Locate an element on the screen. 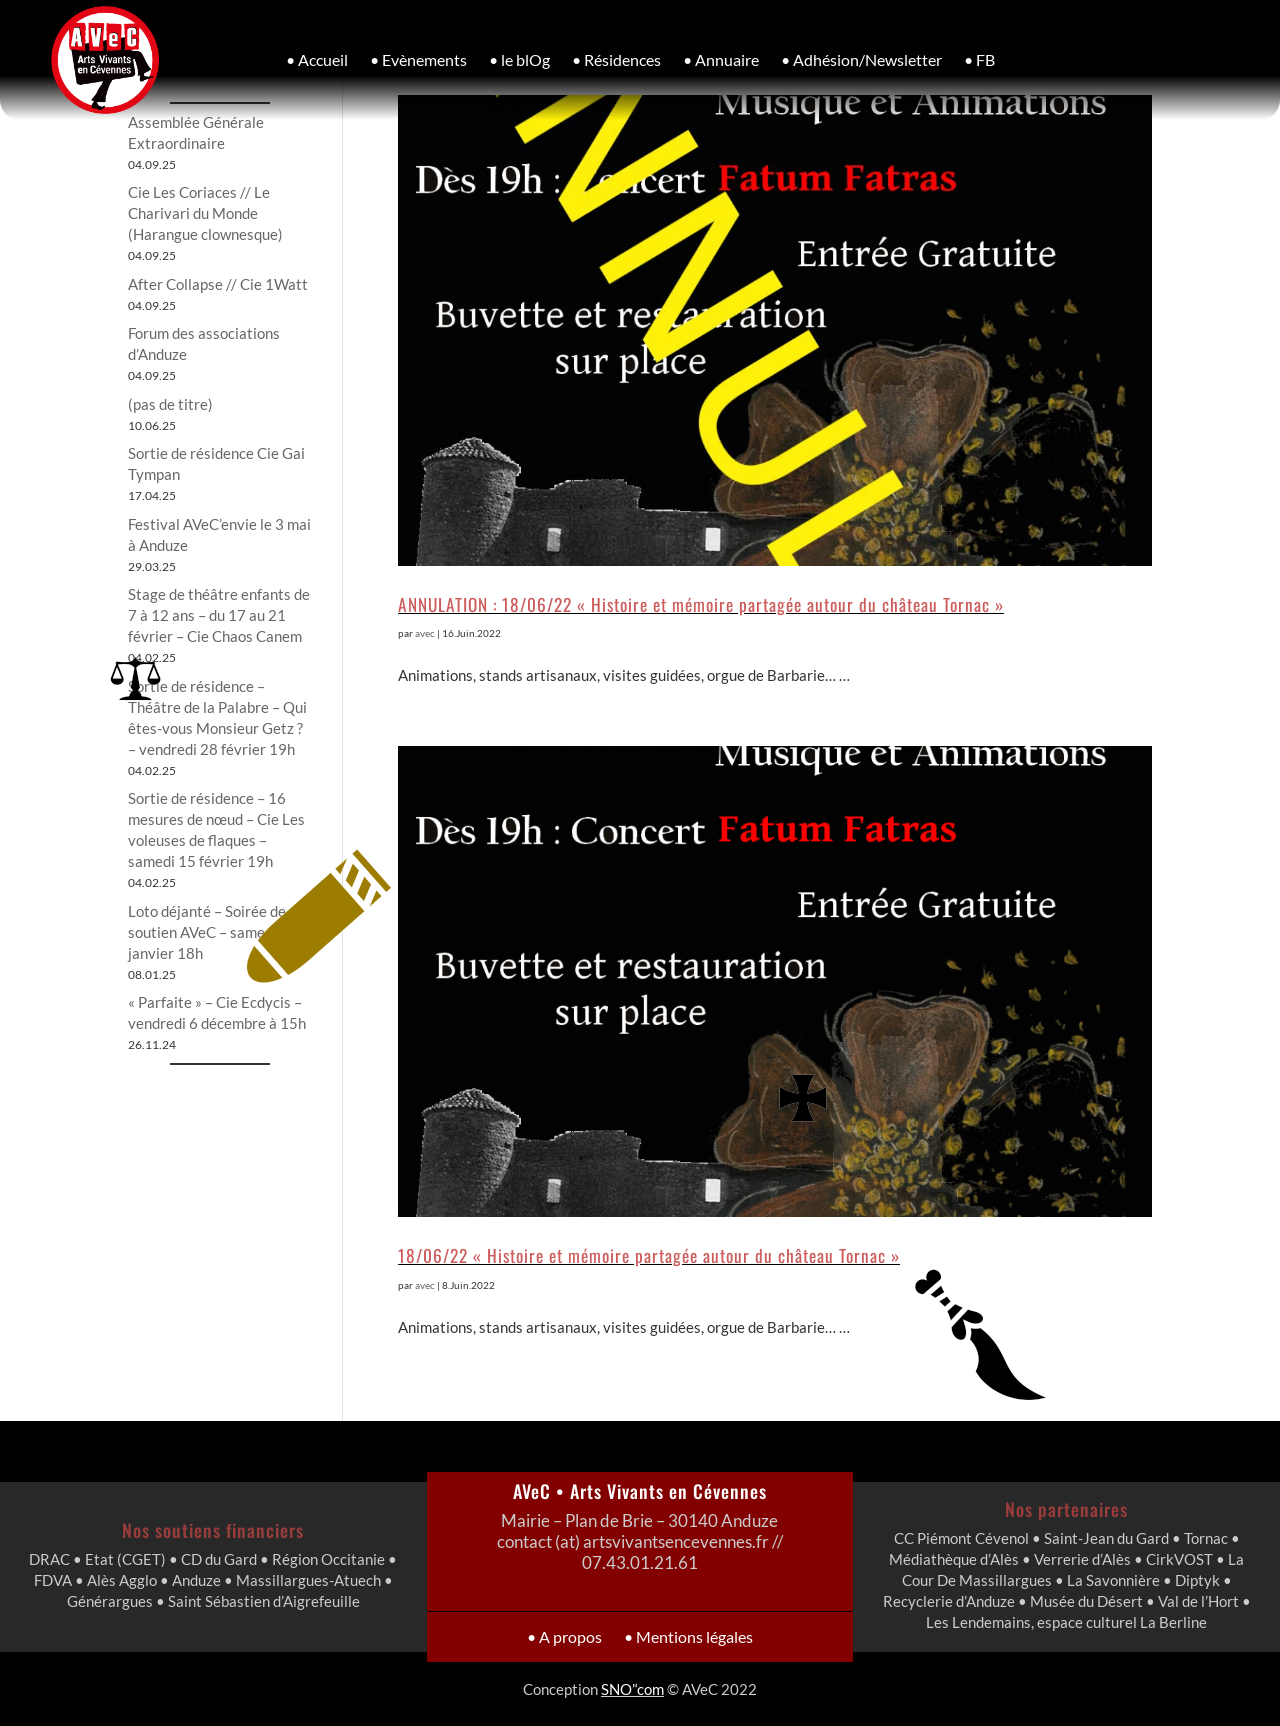 The width and height of the screenshot is (1280, 1726). indicates an achievement or military-style badge is located at coordinates (803, 1098).